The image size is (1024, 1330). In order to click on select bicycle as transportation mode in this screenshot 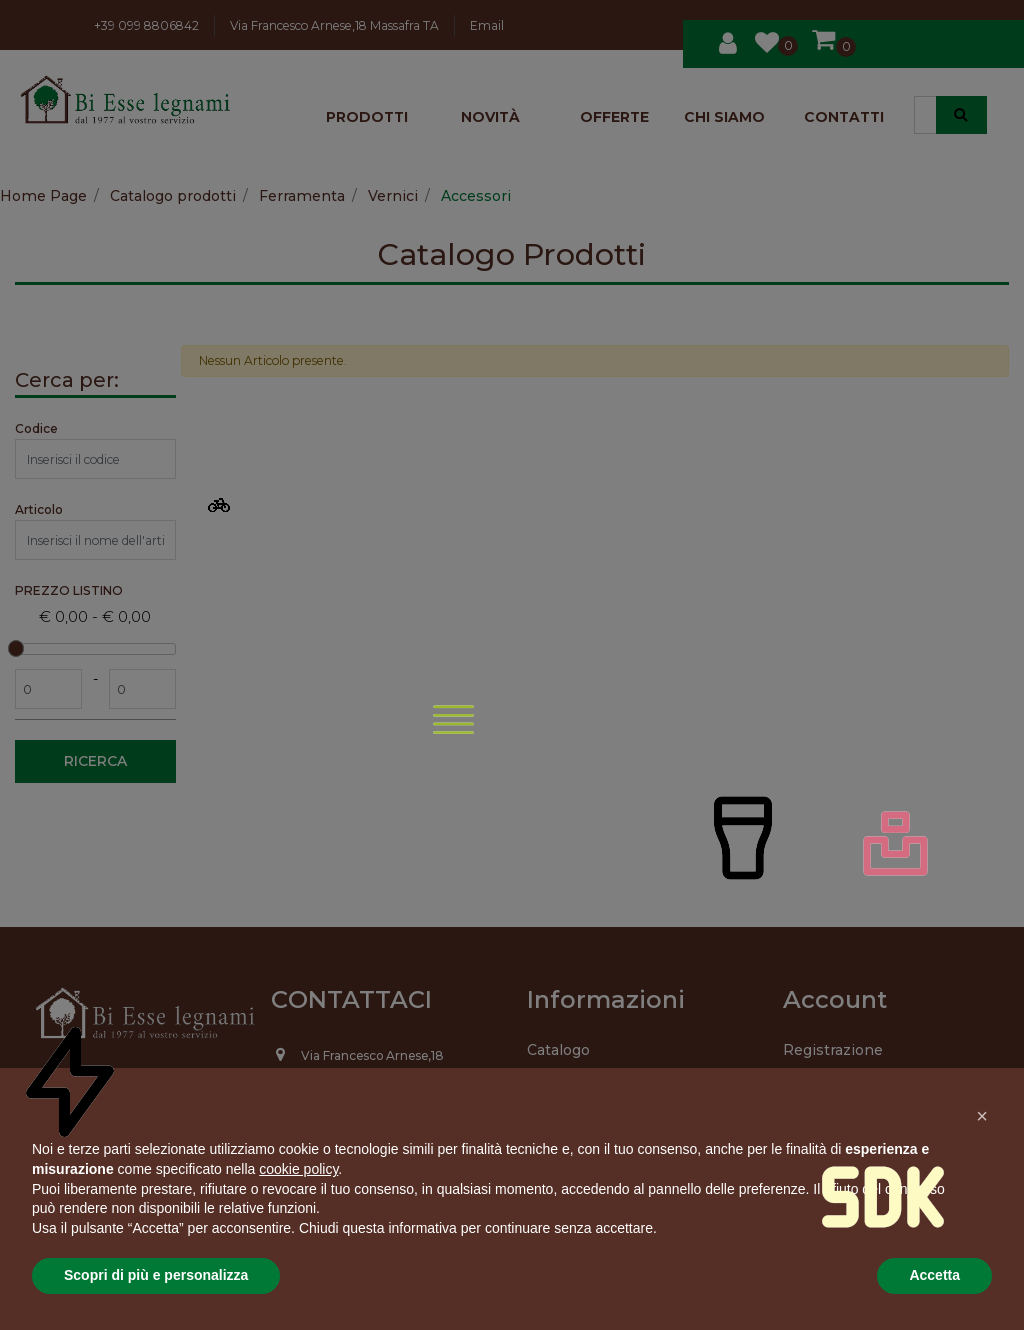, I will do `click(219, 505)`.